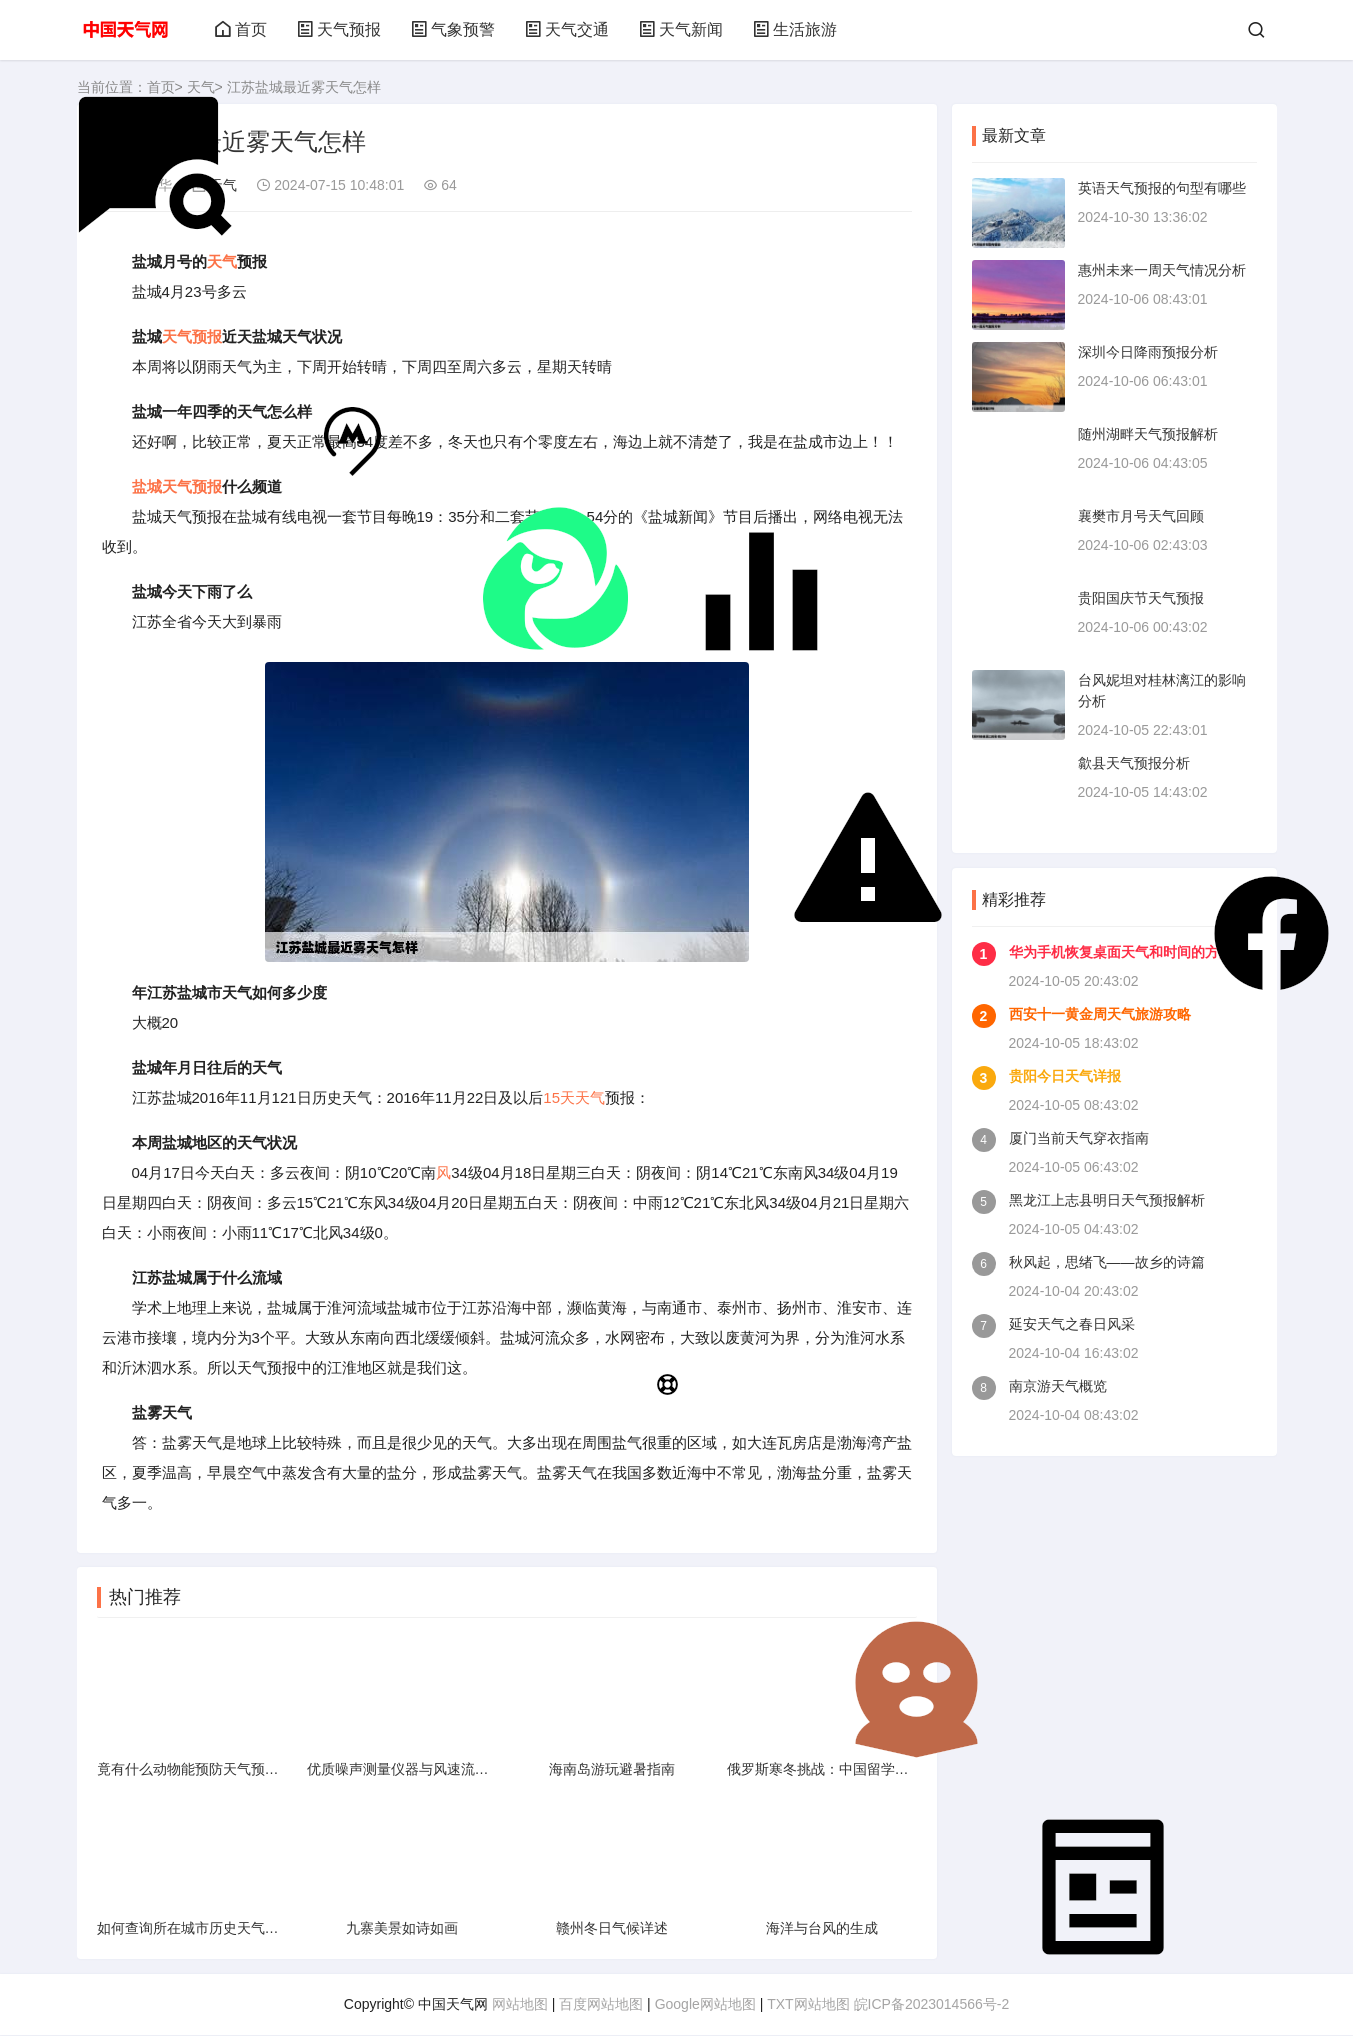  What do you see at coordinates (148, 159) in the screenshot?
I see `search through chat messages` at bounding box center [148, 159].